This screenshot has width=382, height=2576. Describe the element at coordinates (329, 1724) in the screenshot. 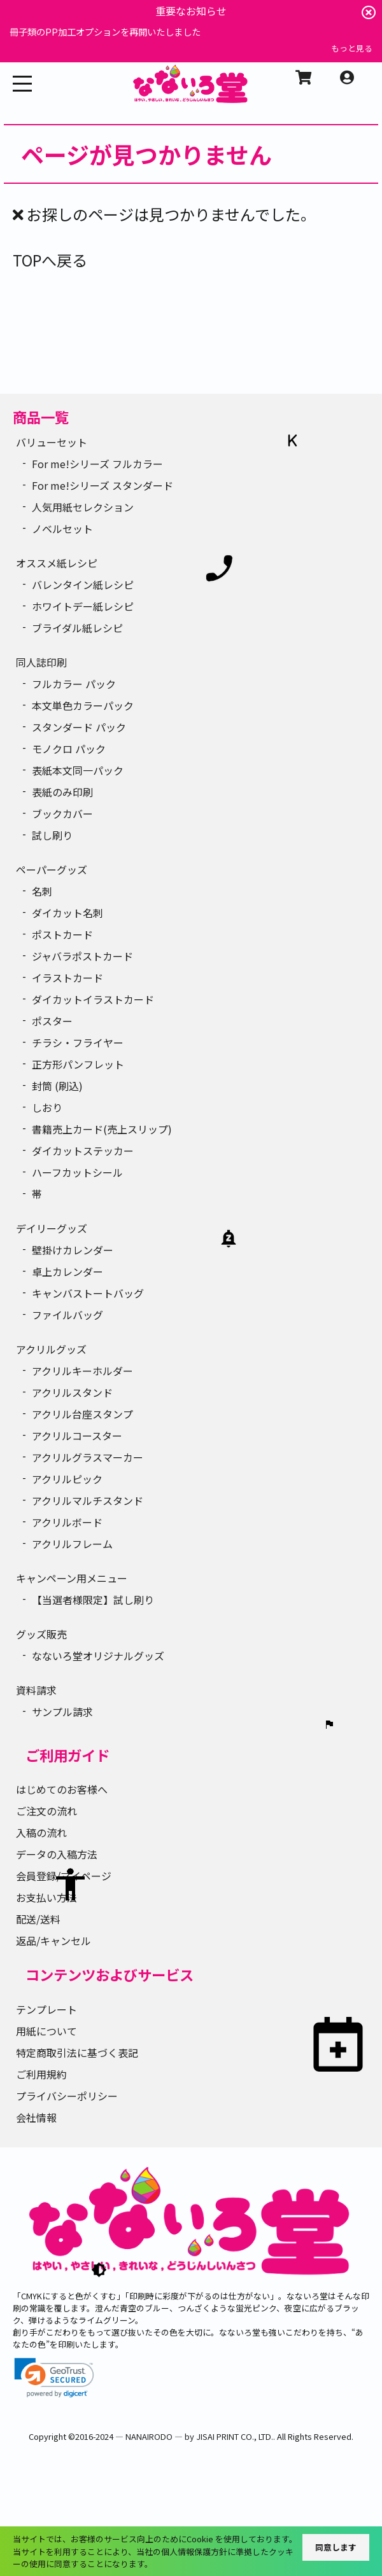

I see `flag or mark an item for follow-up` at that location.